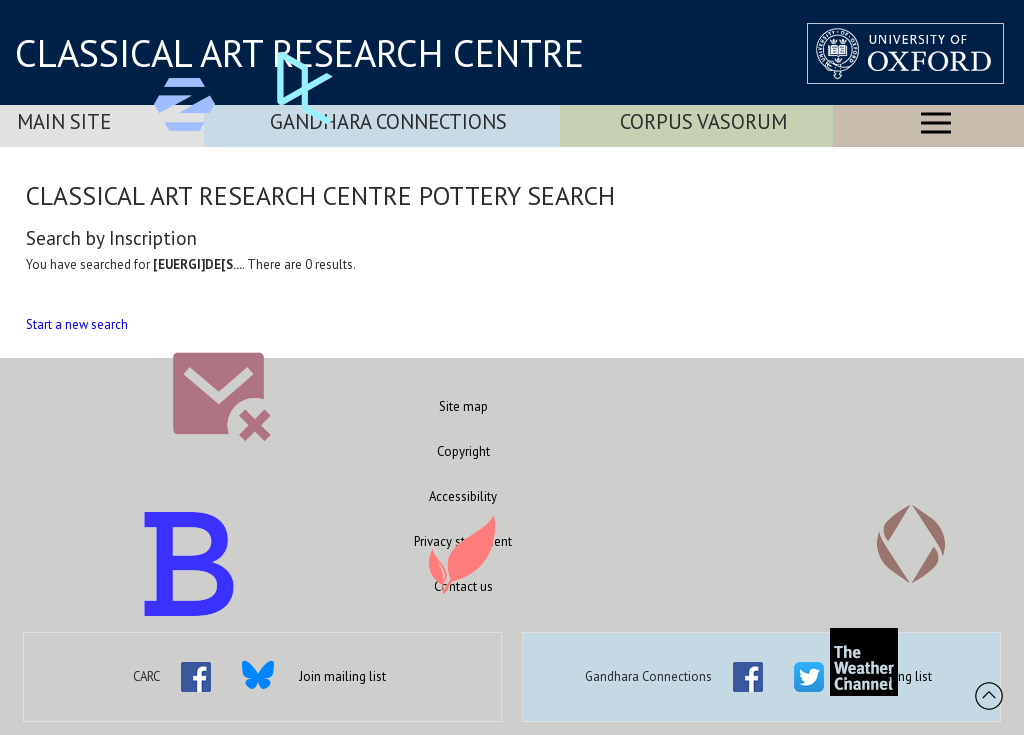 This screenshot has height=735, width=1024. I want to click on delete an email message, so click(218, 393).